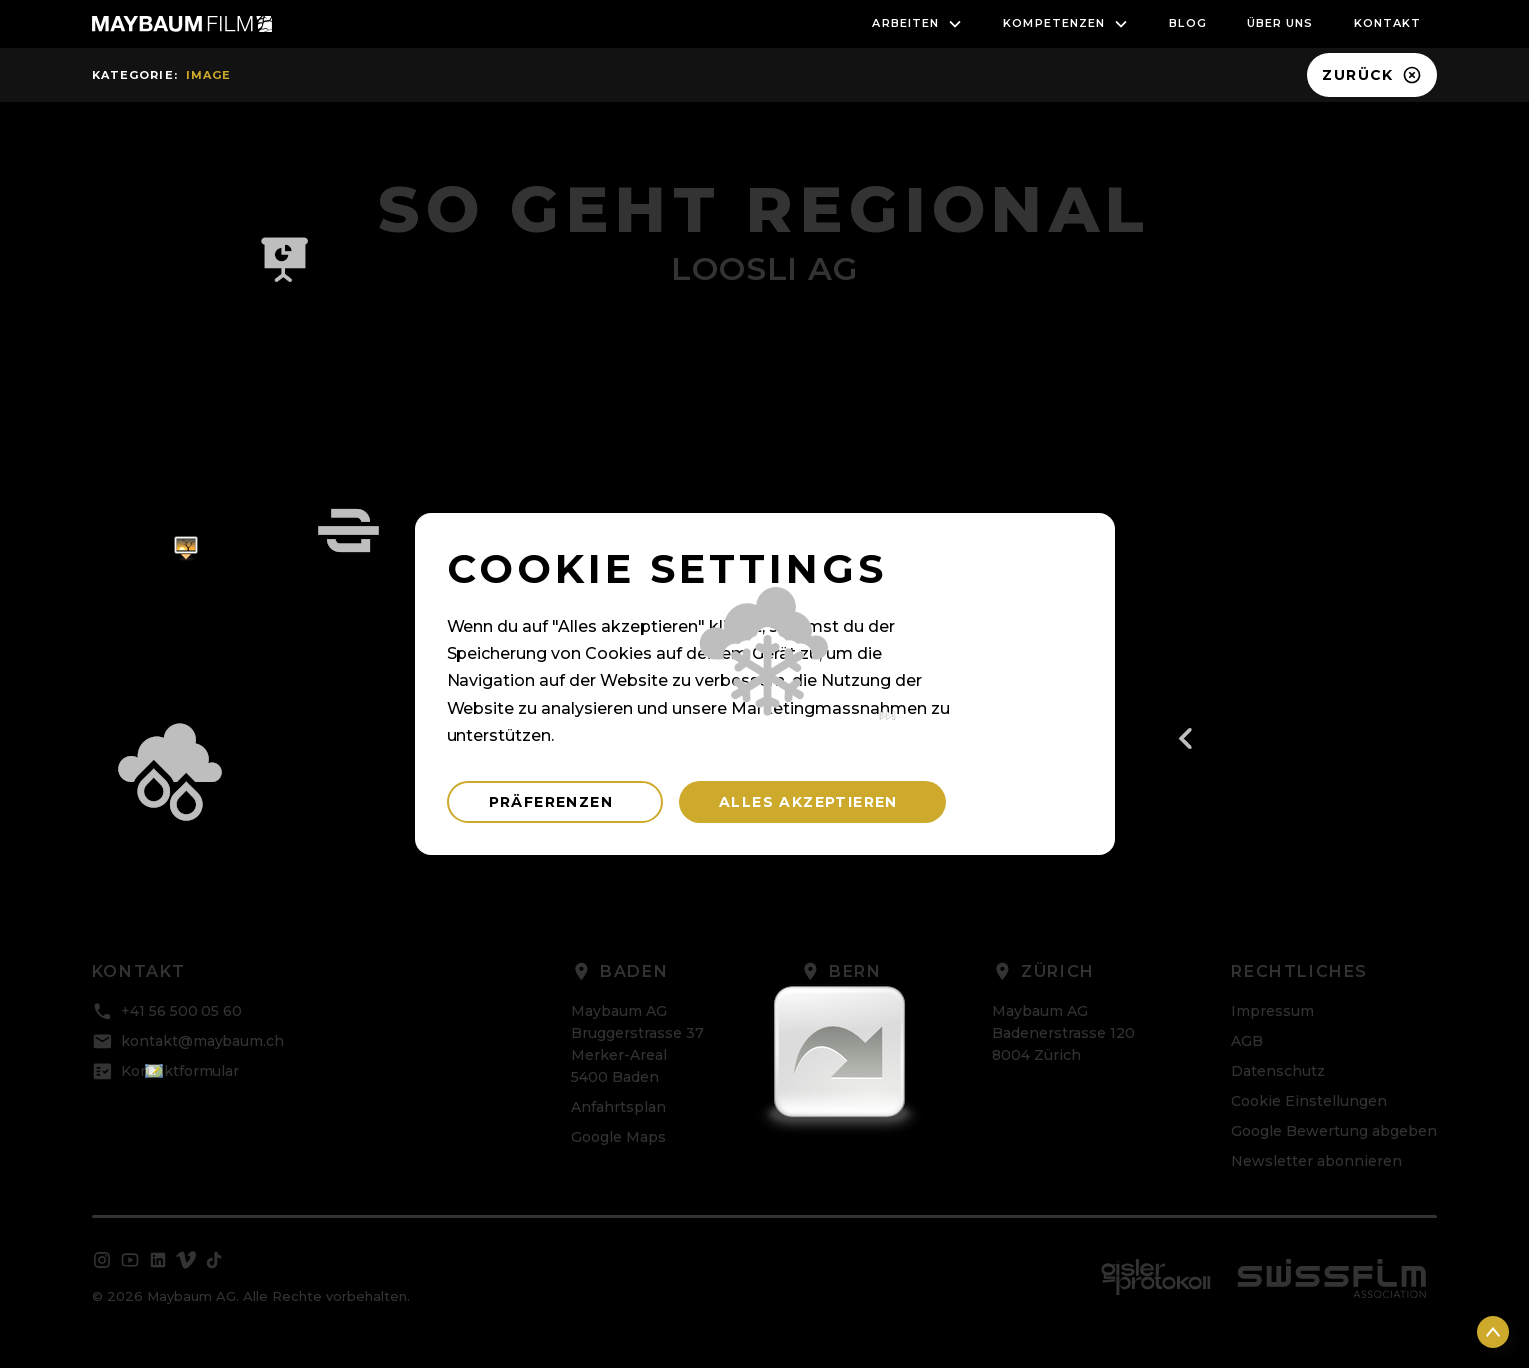 This screenshot has width=1529, height=1368. What do you see at coordinates (841, 1059) in the screenshot?
I see `indicates a symbolic link or shortcut to another file` at bounding box center [841, 1059].